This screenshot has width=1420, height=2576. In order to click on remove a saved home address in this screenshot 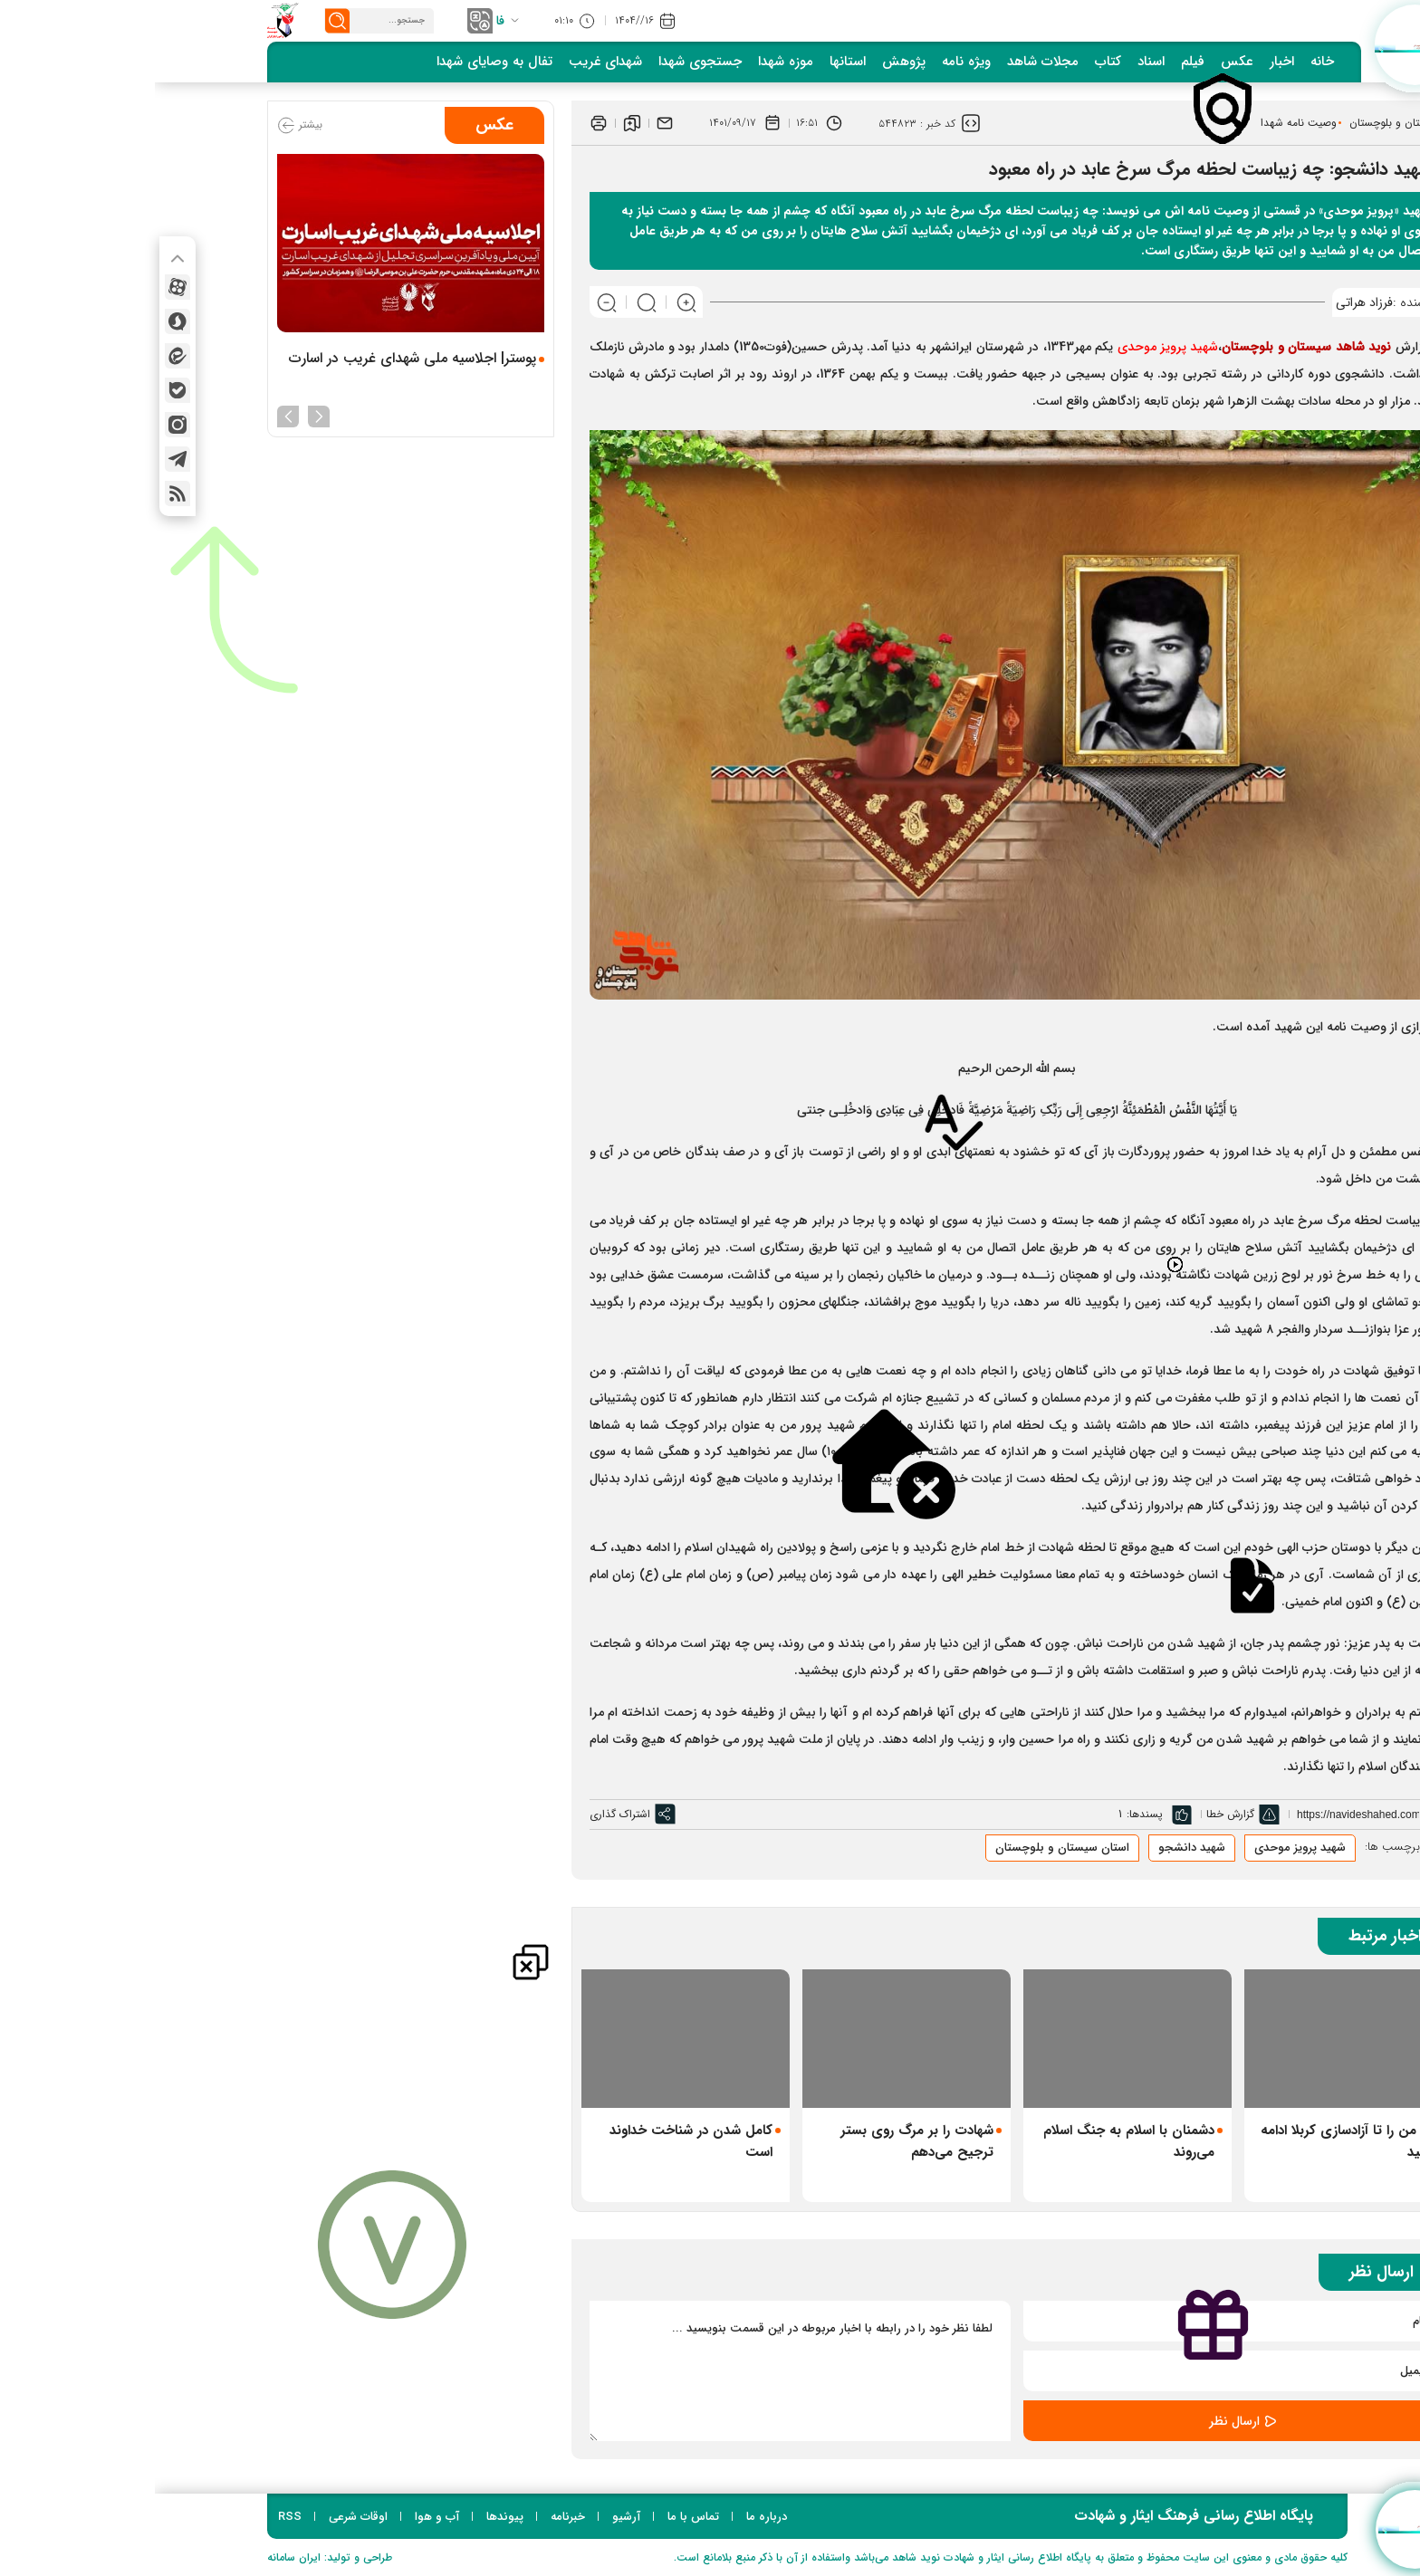, I will do `click(890, 1460)`.